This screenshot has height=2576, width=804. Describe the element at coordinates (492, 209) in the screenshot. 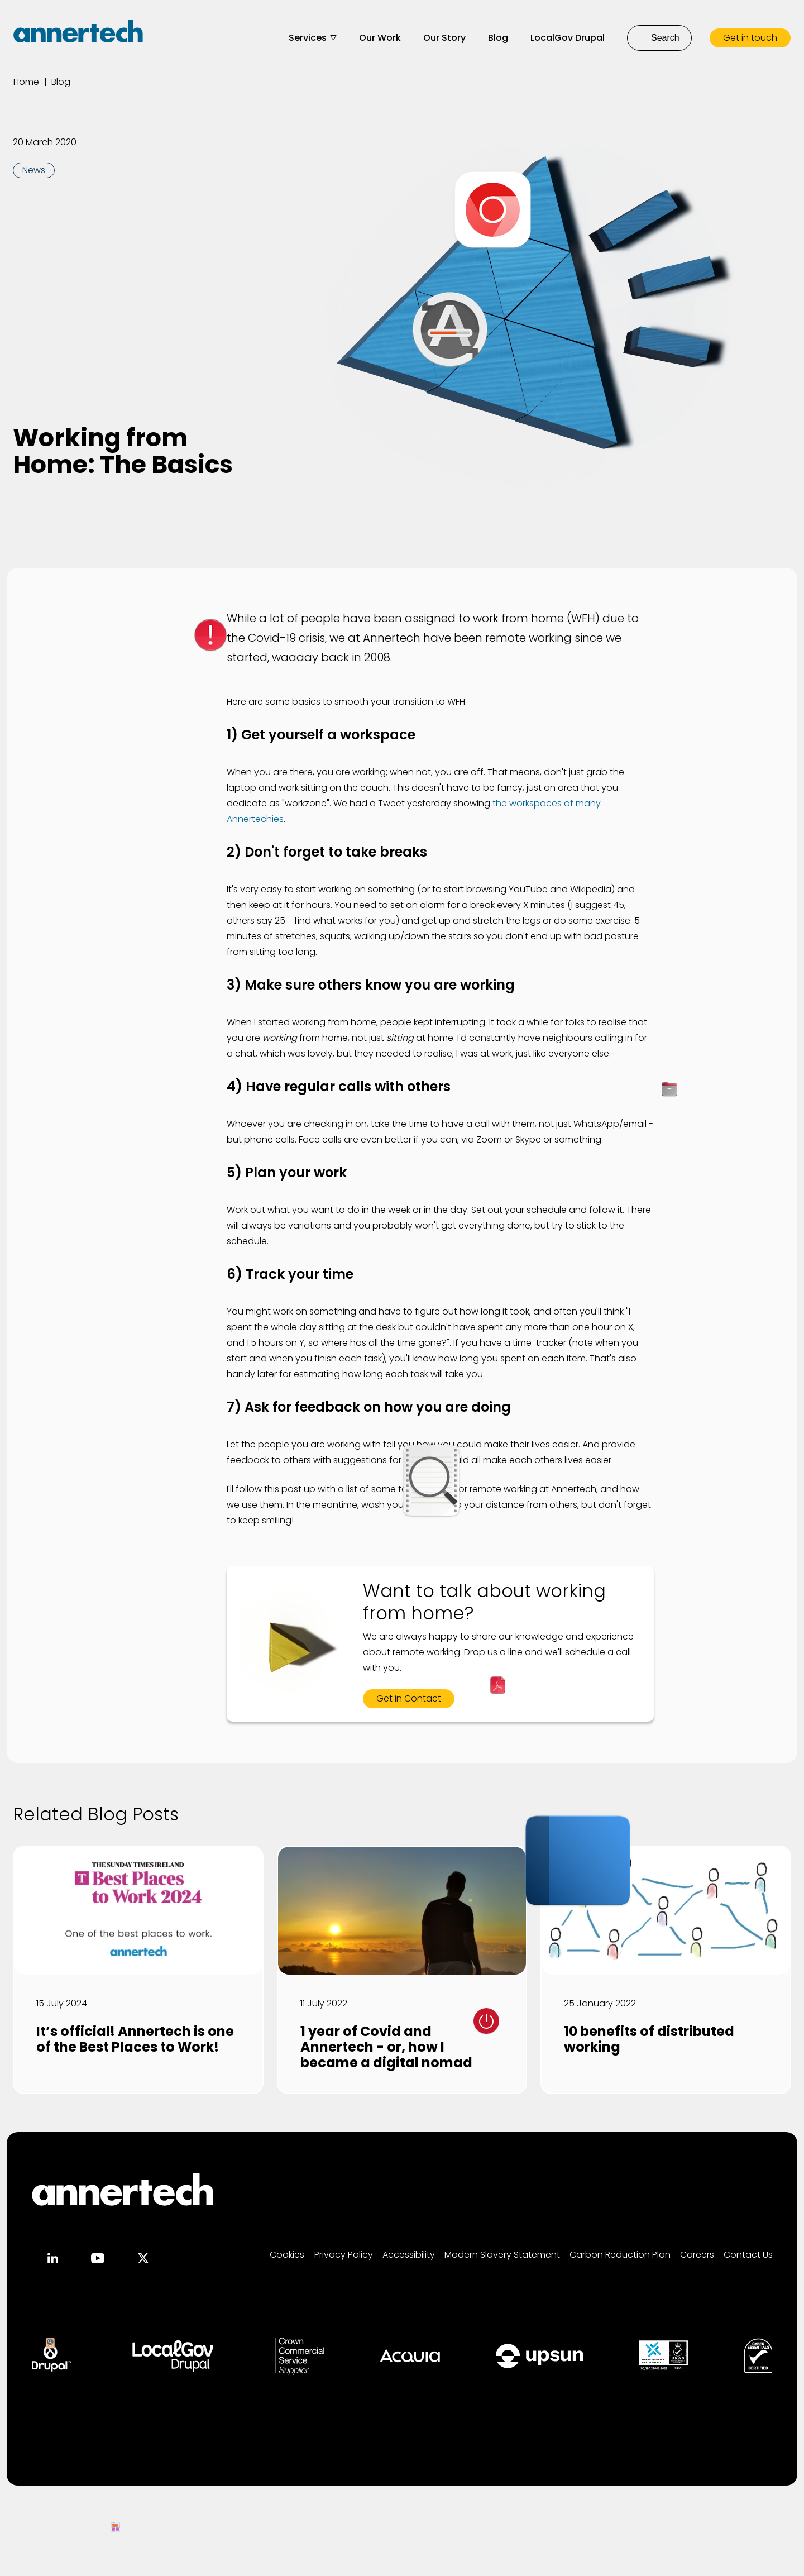

I see `open ungoogled chromium browser` at that location.